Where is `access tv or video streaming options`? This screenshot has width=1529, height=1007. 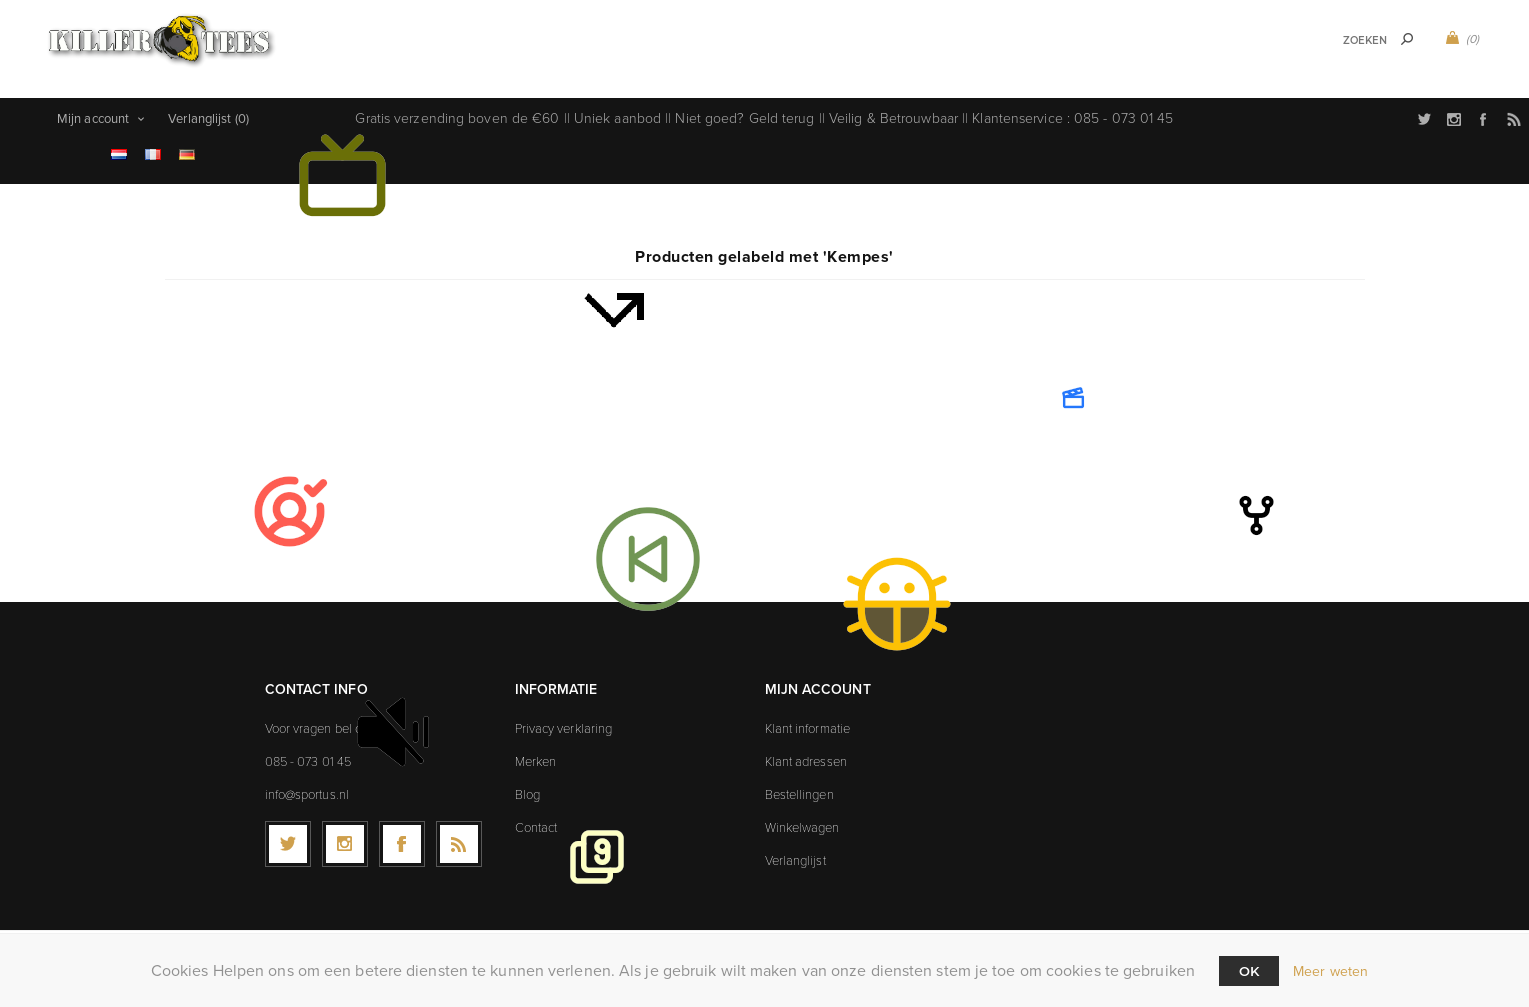
access tv or video streaming options is located at coordinates (342, 177).